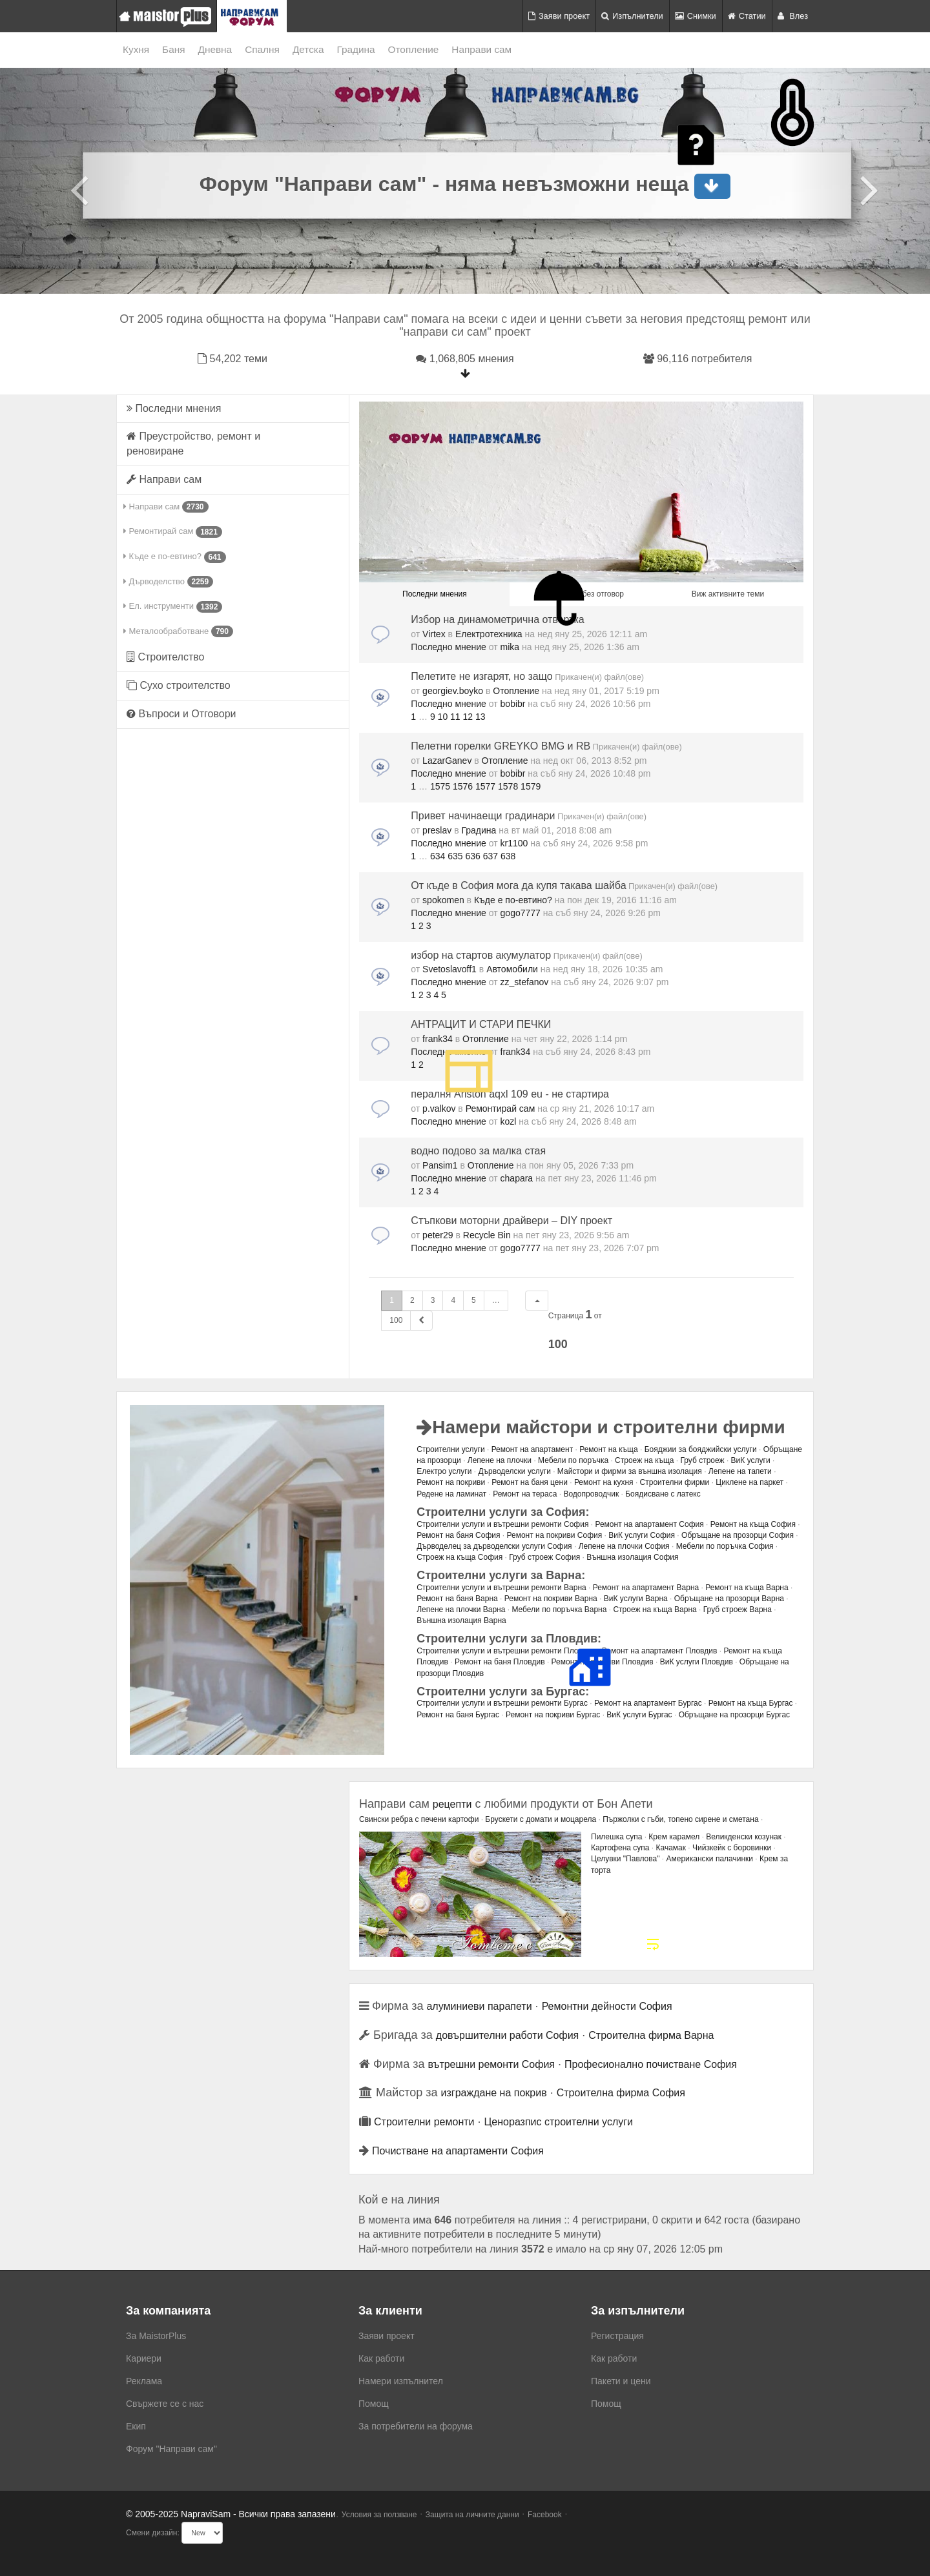 The image size is (930, 2576). Describe the element at coordinates (559, 598) in the screenshot. I see `view weather protection or rain forecast` at that location.